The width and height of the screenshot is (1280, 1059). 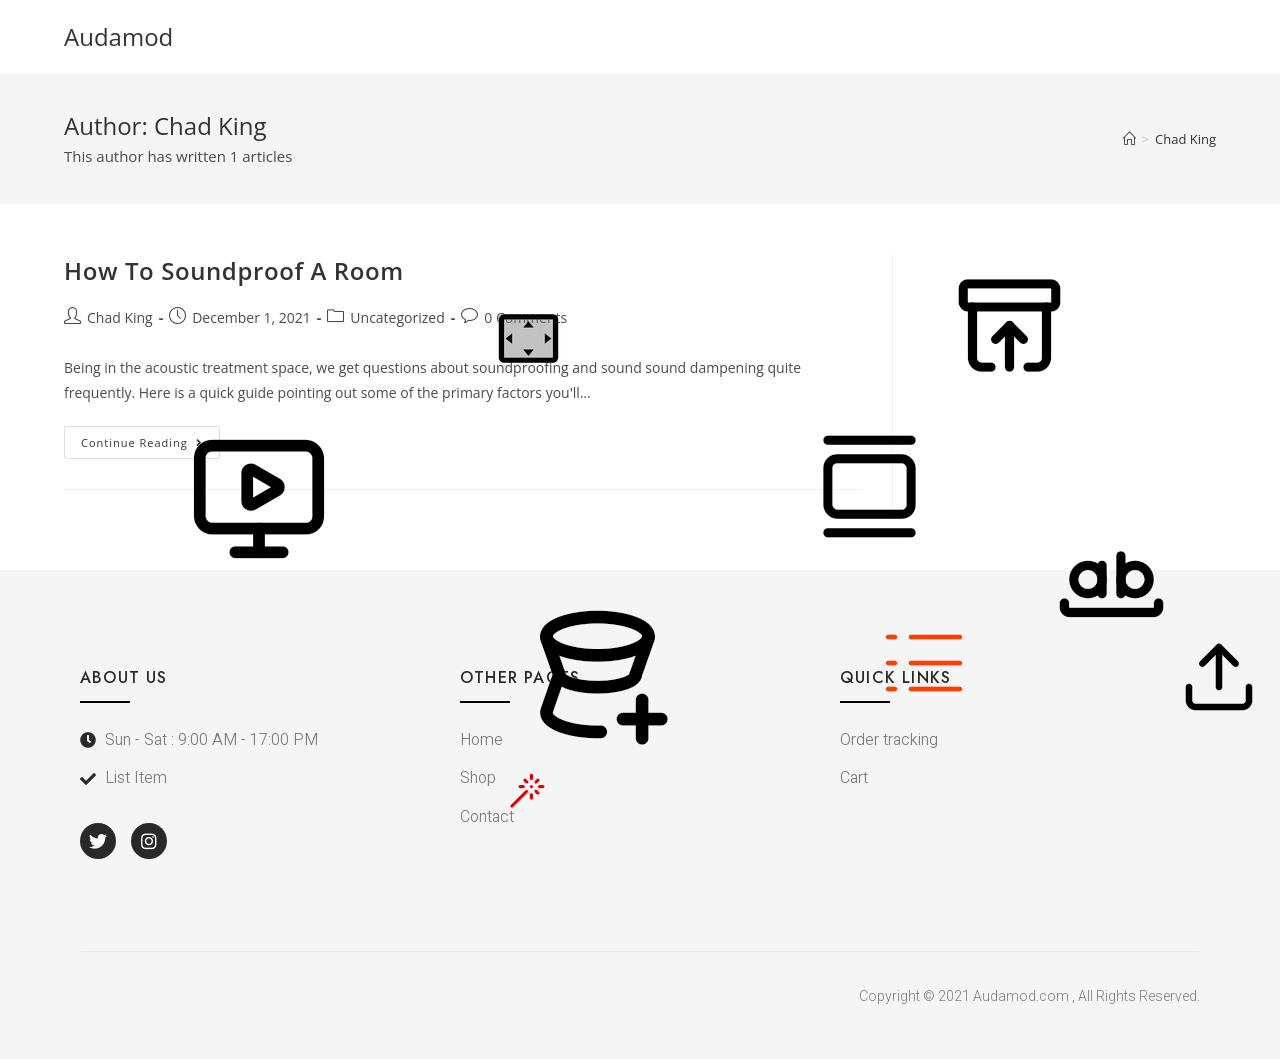 I want to click on apply magic or auto-enhance effects, so click(x=526, y=791).